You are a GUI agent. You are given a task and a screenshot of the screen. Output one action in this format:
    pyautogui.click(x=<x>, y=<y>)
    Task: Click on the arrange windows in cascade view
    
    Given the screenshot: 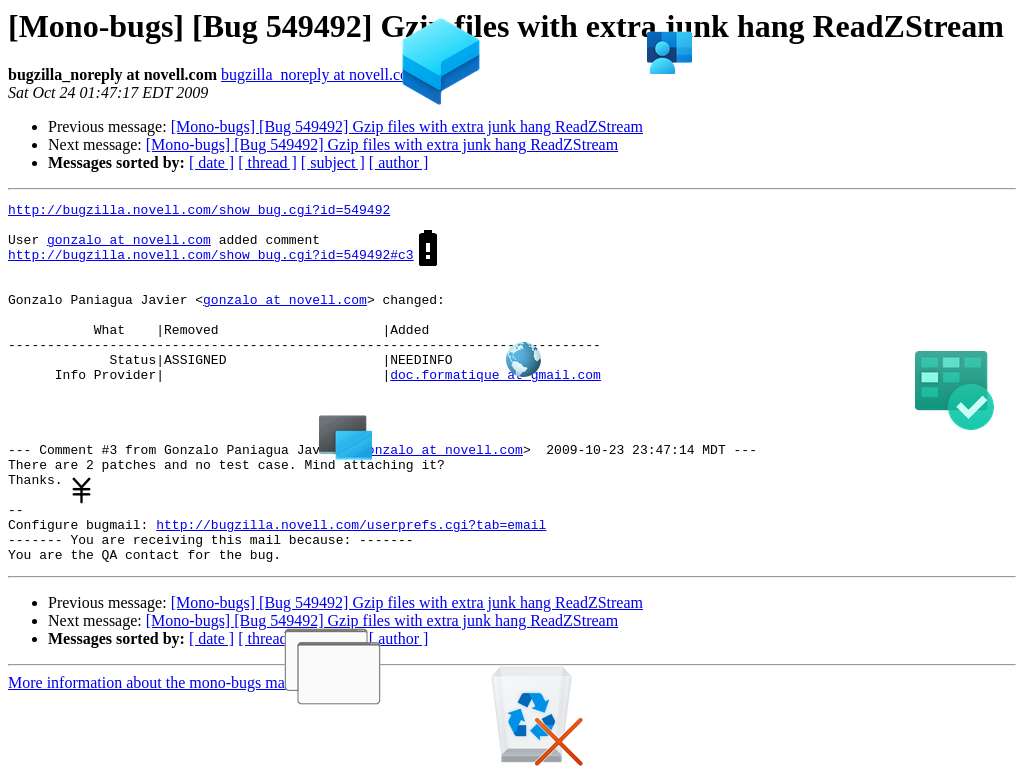 What is the action you would take?
    pyautogui.click(x=332, y=666)
    